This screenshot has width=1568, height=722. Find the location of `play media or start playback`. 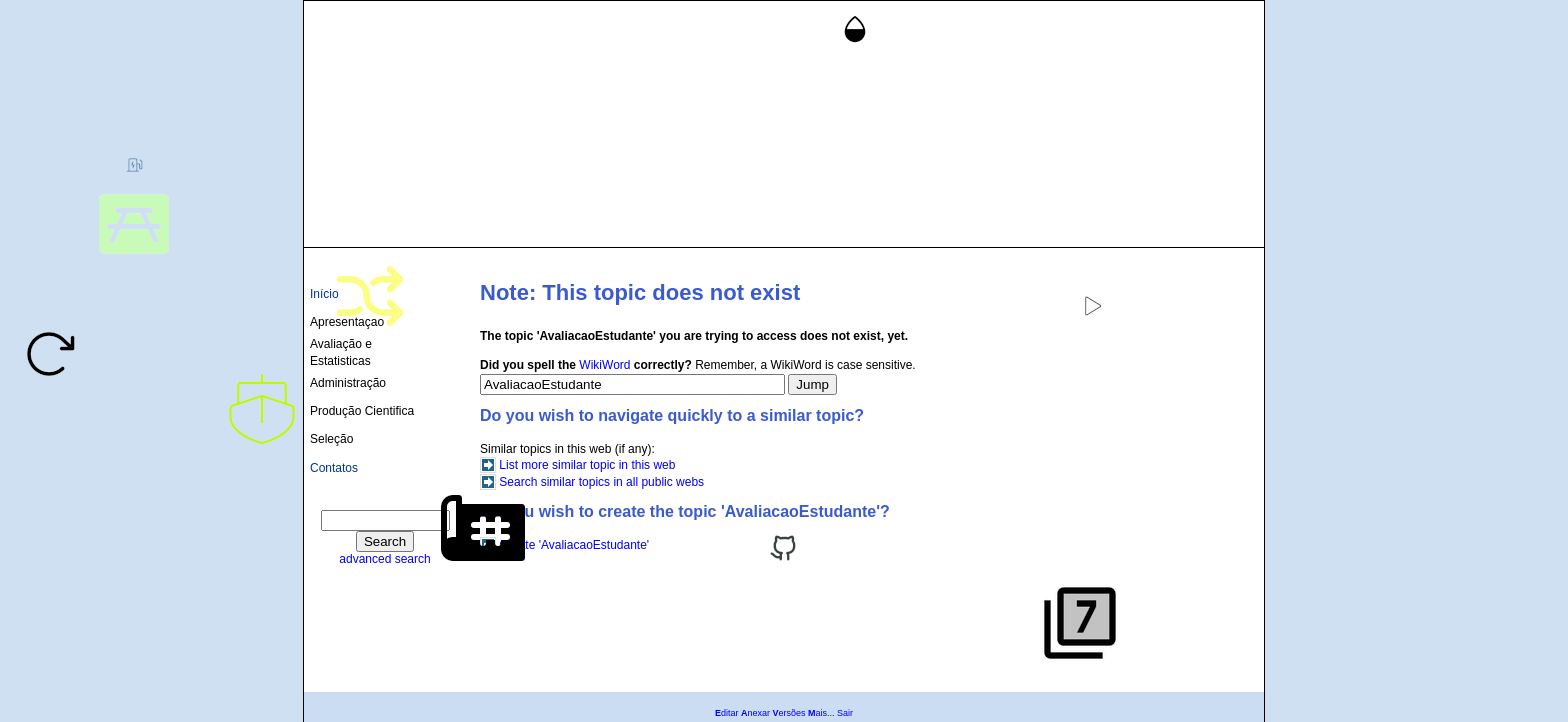

play media or start playback is located at coordinates (1091, 306).